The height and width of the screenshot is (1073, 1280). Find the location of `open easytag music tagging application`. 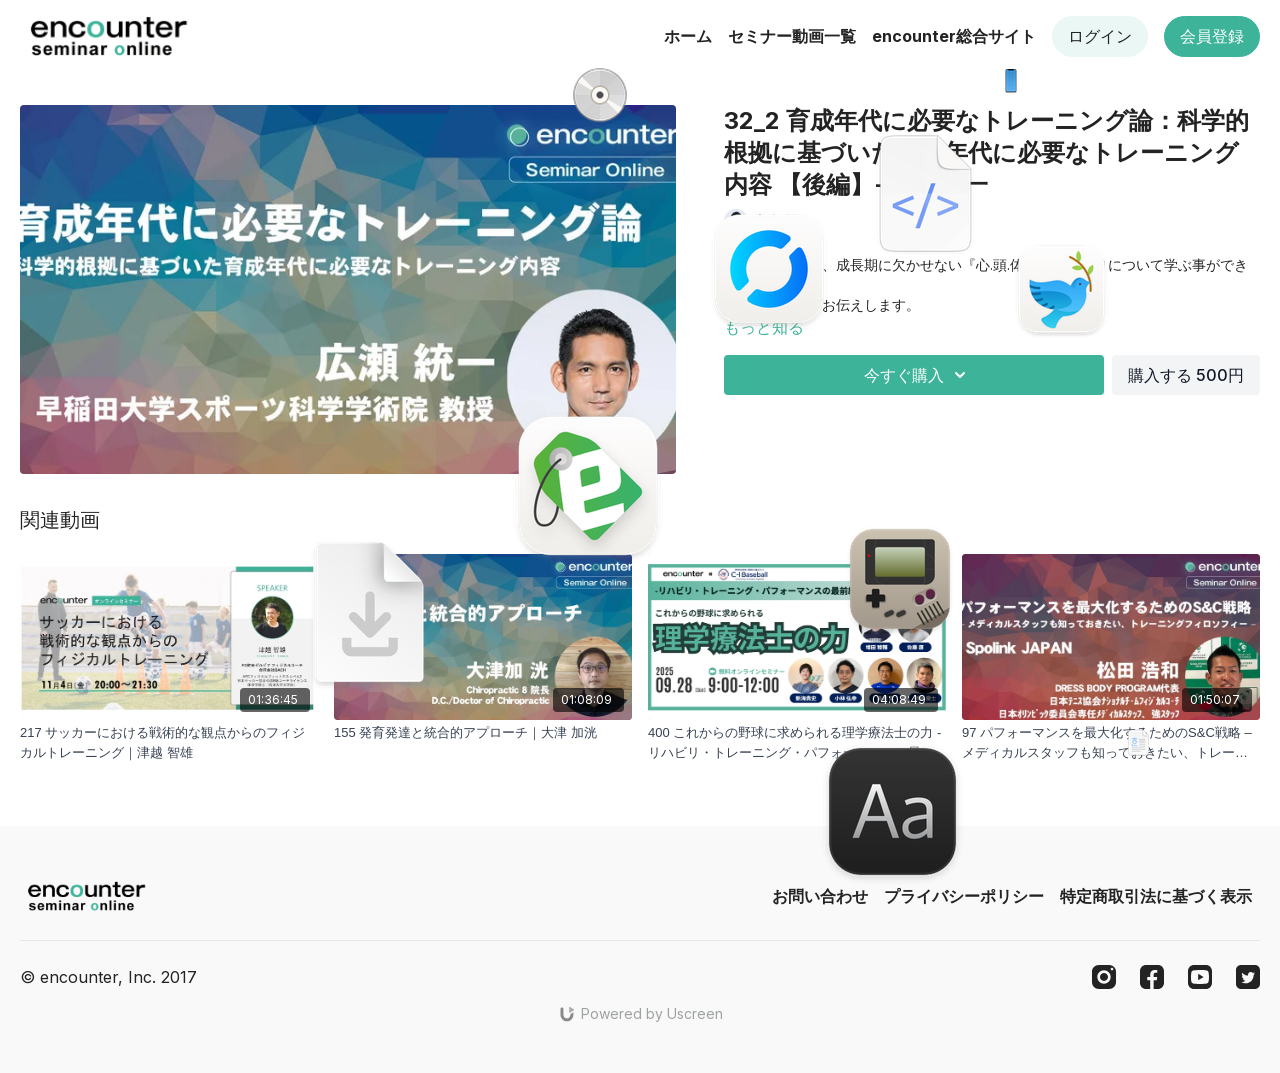

open easytag music tagging application is located at coordinates (588, 486).